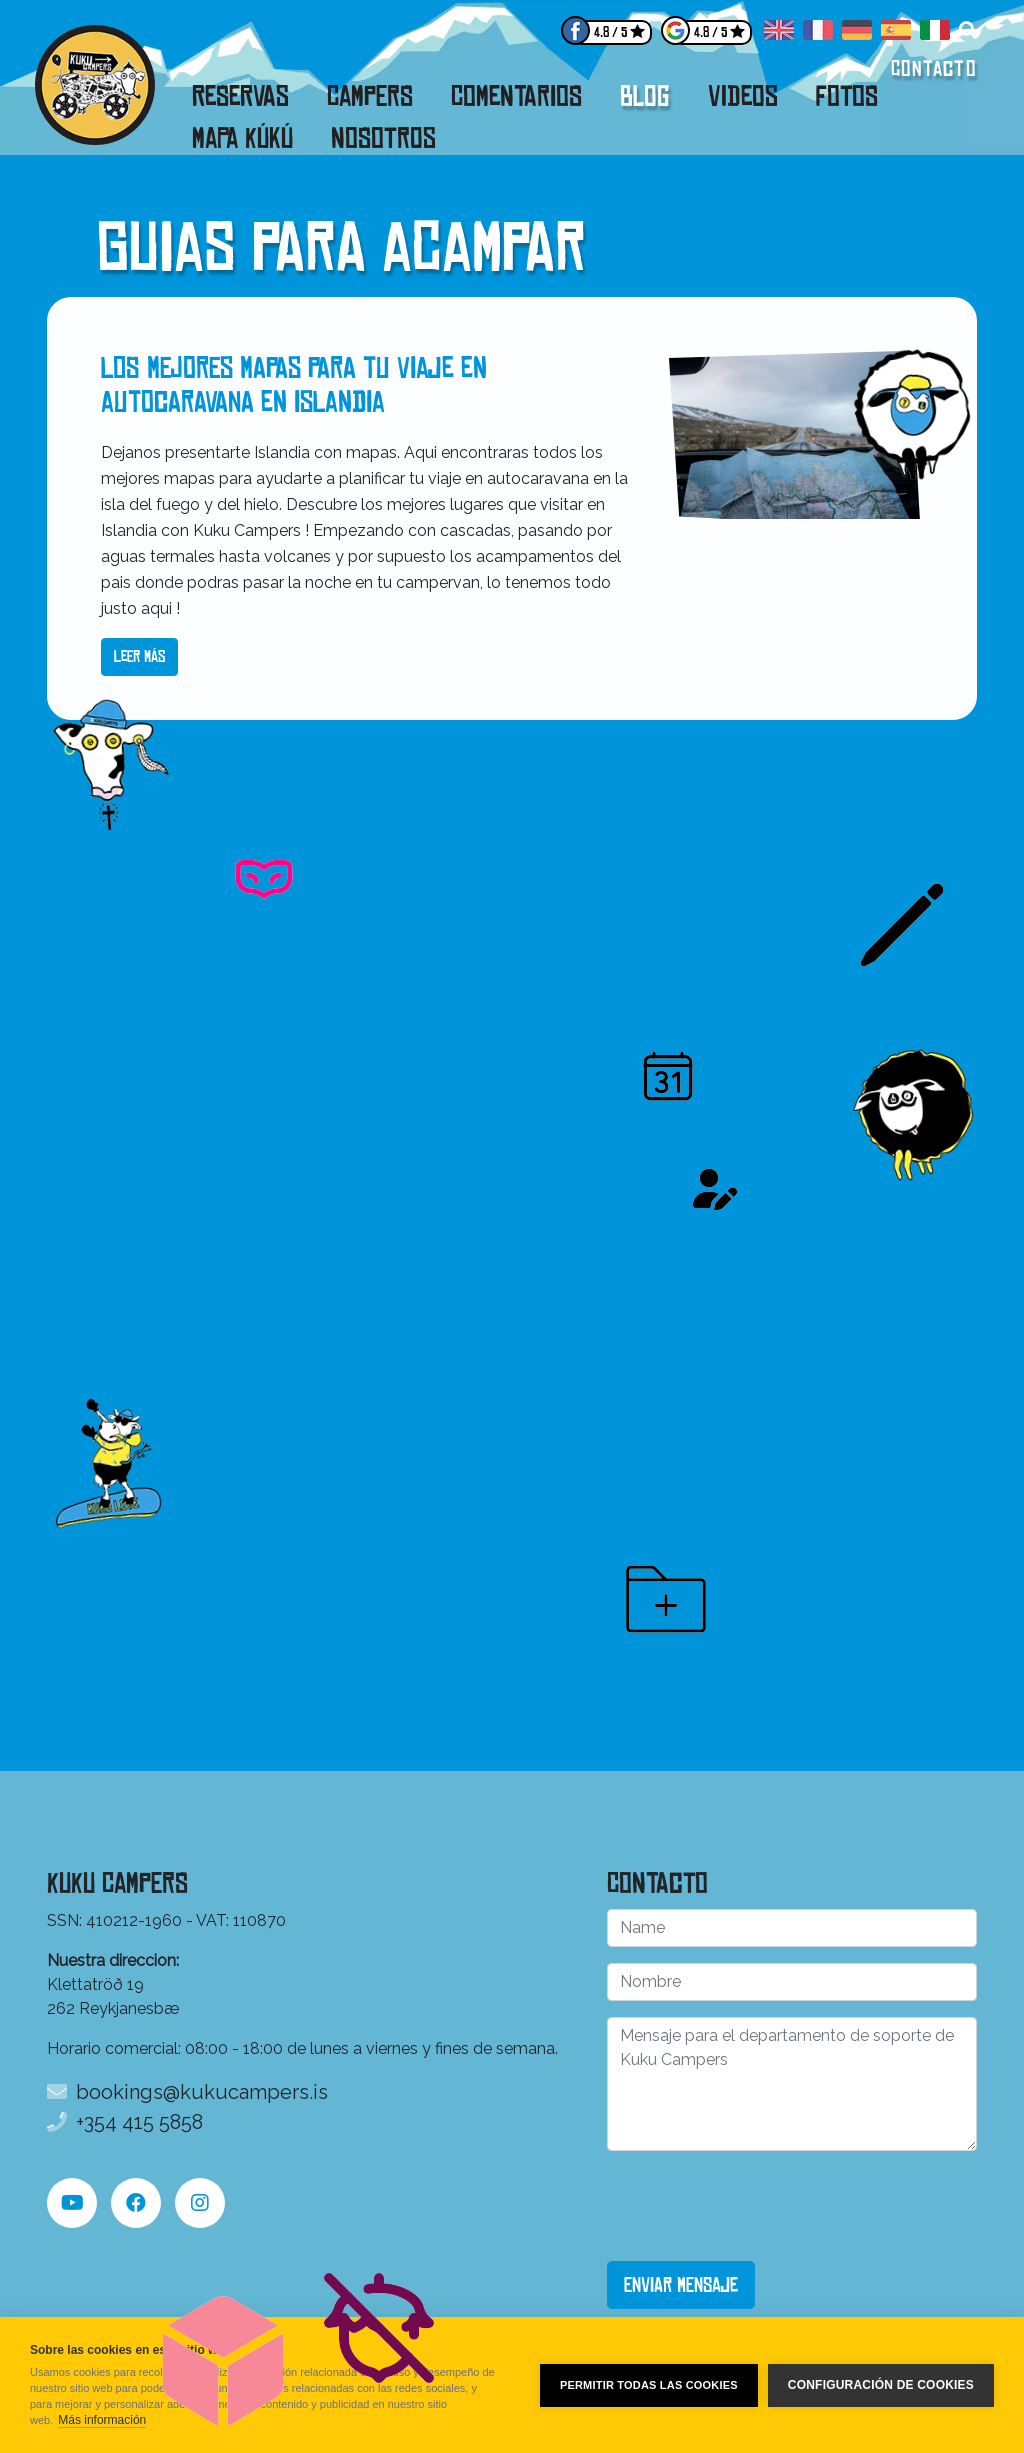  I want to click on view or select a specific date, so click(668, 1076).